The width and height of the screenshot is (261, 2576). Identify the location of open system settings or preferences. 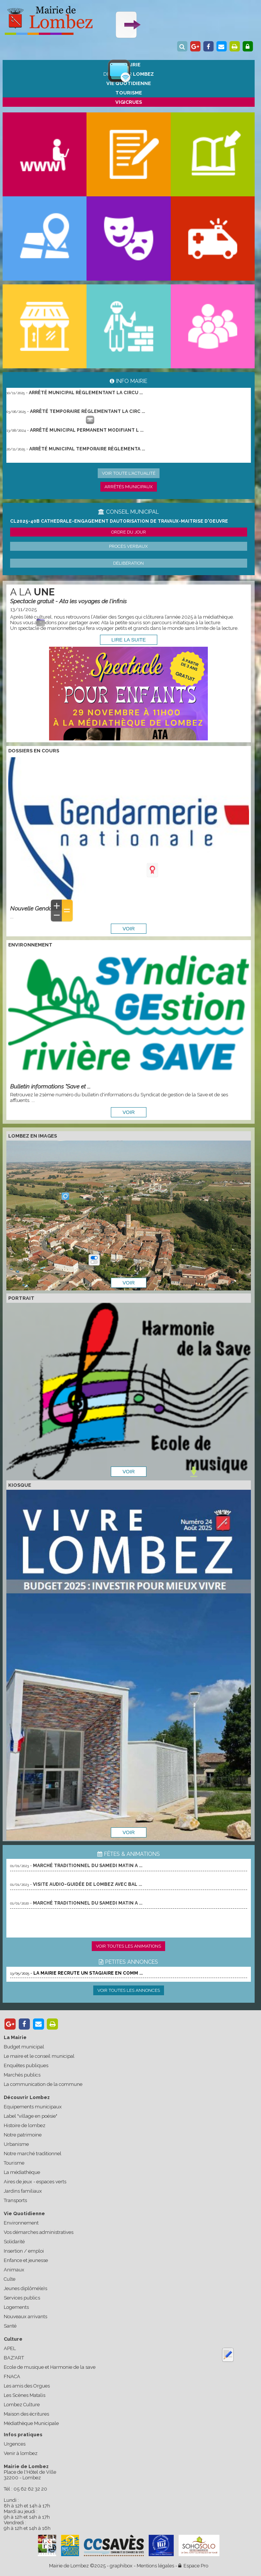
(94, 1260).